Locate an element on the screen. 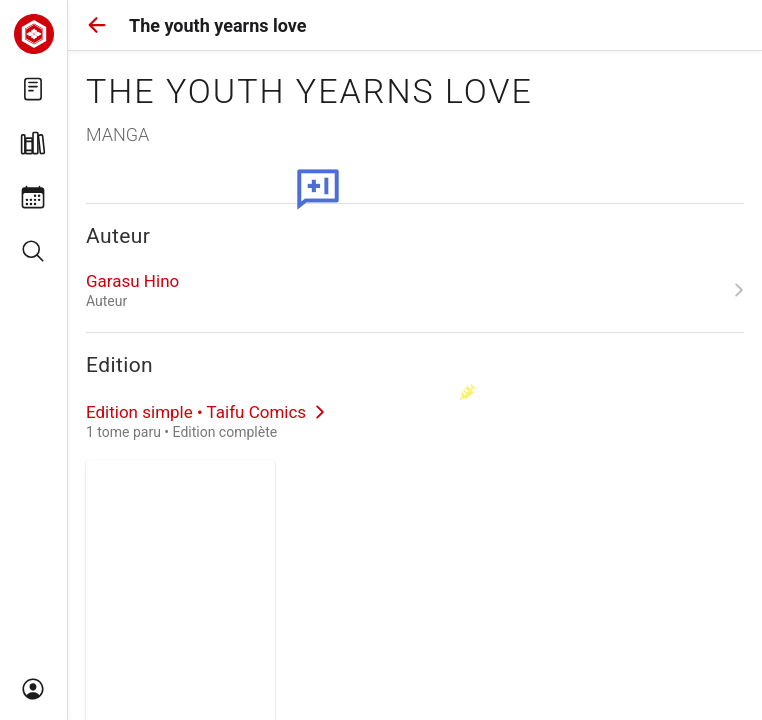 This screenshot has height=720, width=762. access medical or vaccination records is located at coordinates (468, 392).